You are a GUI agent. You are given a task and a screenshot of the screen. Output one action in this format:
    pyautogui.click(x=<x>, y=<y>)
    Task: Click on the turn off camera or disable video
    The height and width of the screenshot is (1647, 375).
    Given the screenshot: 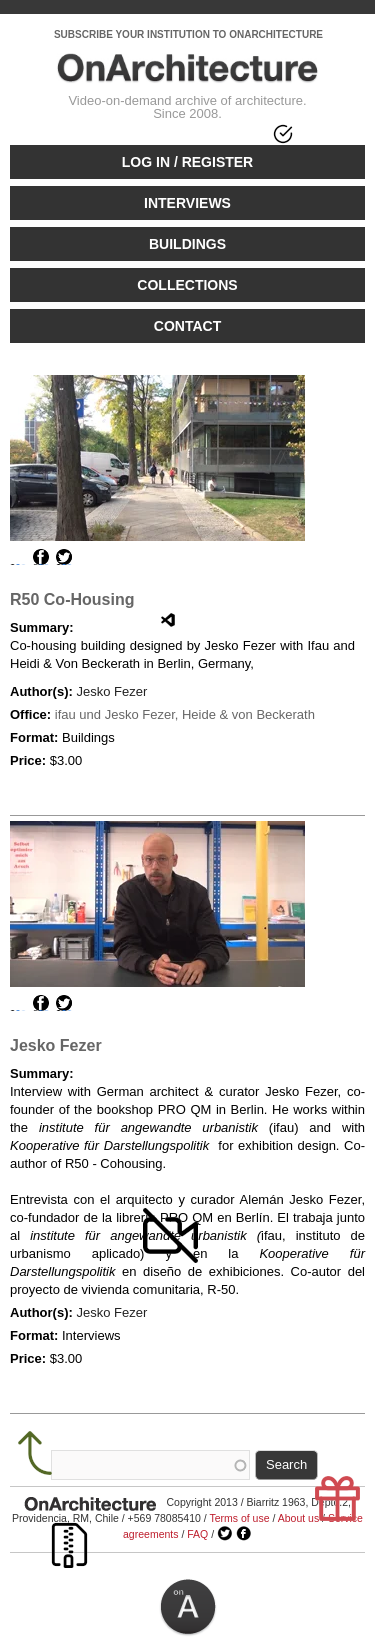 What is the action you would take?
    pyautogui.click(x=170, y=1235)
    